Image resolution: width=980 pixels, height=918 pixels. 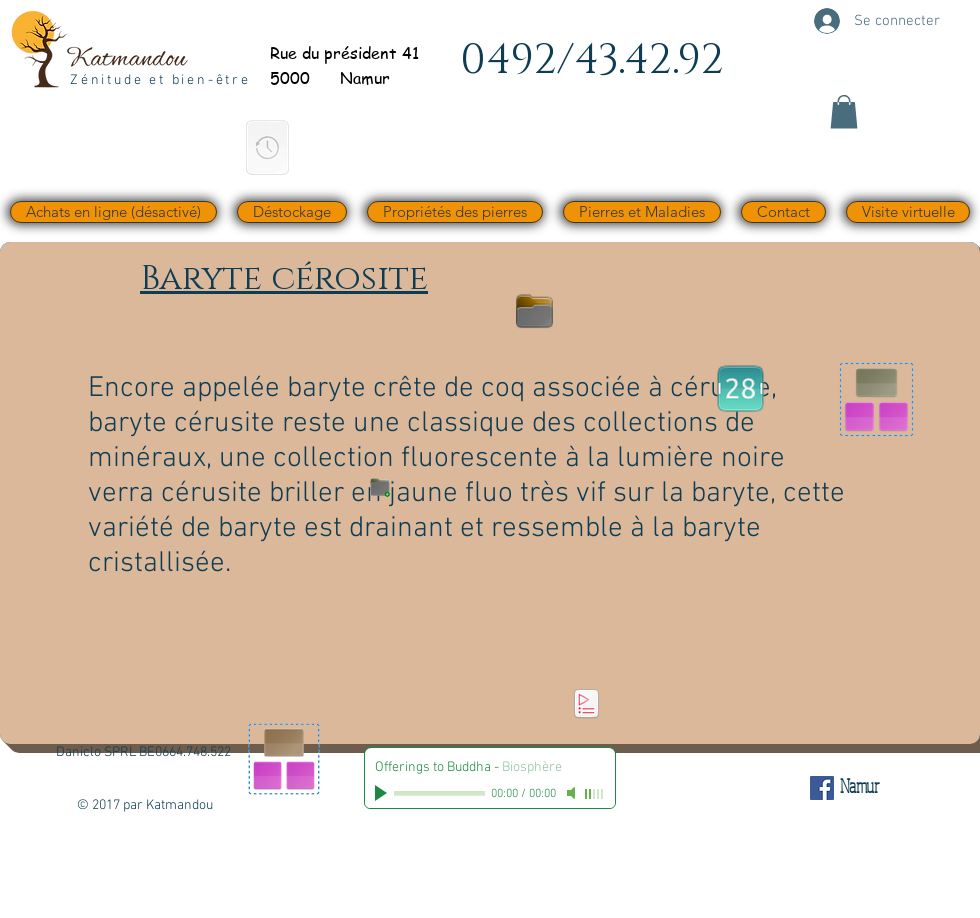 What do you see at coordinates (534, 310) in the screenshot?
I see `drop files here to move them into this folder` at bounding box center [534, 310].